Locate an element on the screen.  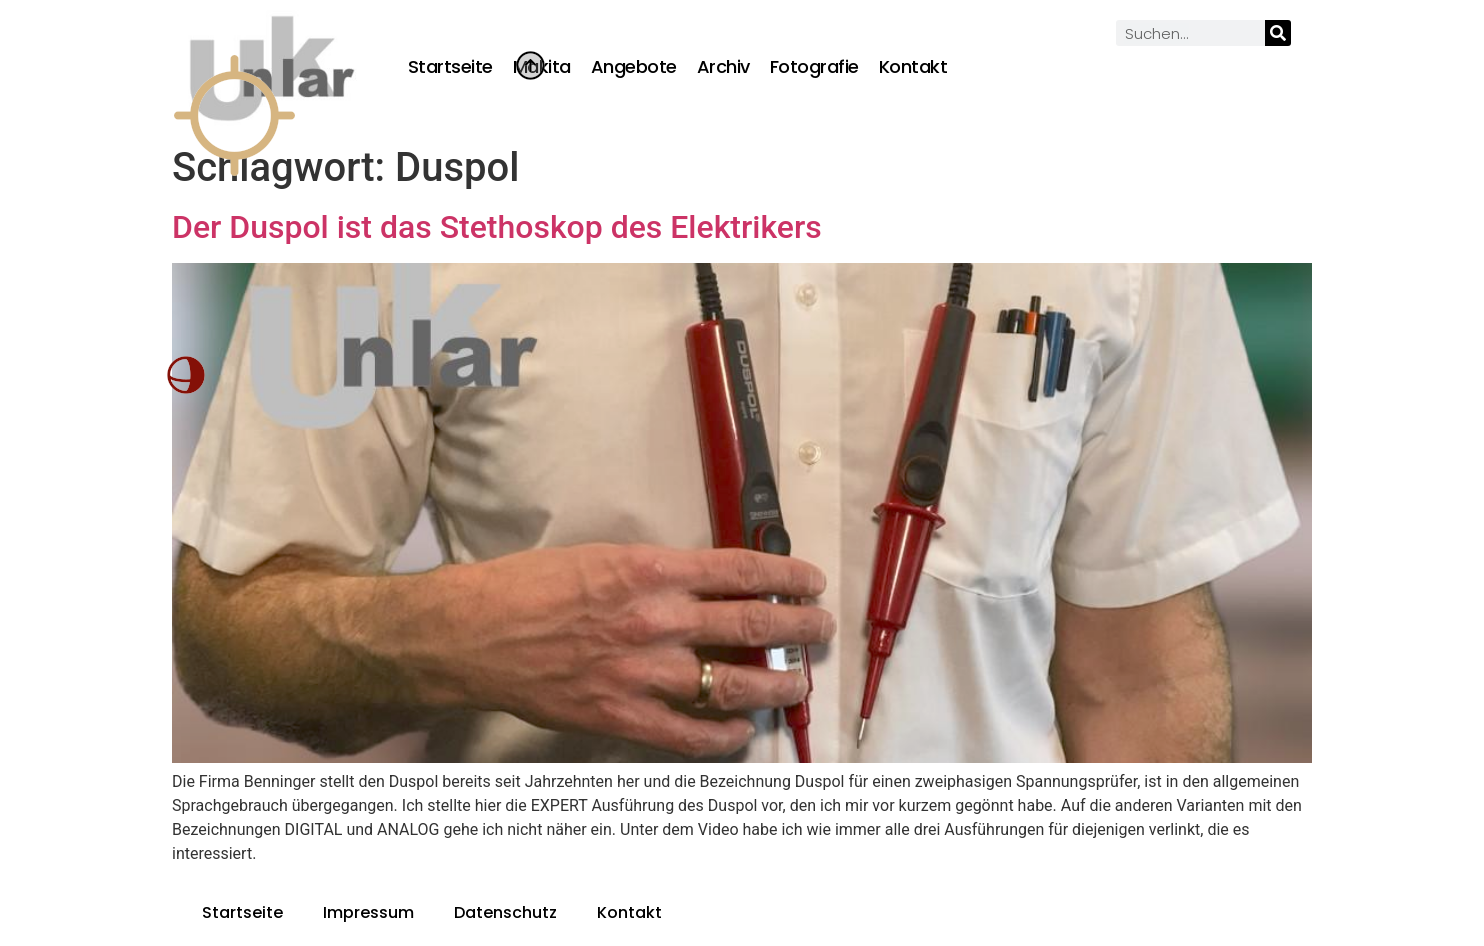
scroll to top of page is located at coordinates (530, 65).